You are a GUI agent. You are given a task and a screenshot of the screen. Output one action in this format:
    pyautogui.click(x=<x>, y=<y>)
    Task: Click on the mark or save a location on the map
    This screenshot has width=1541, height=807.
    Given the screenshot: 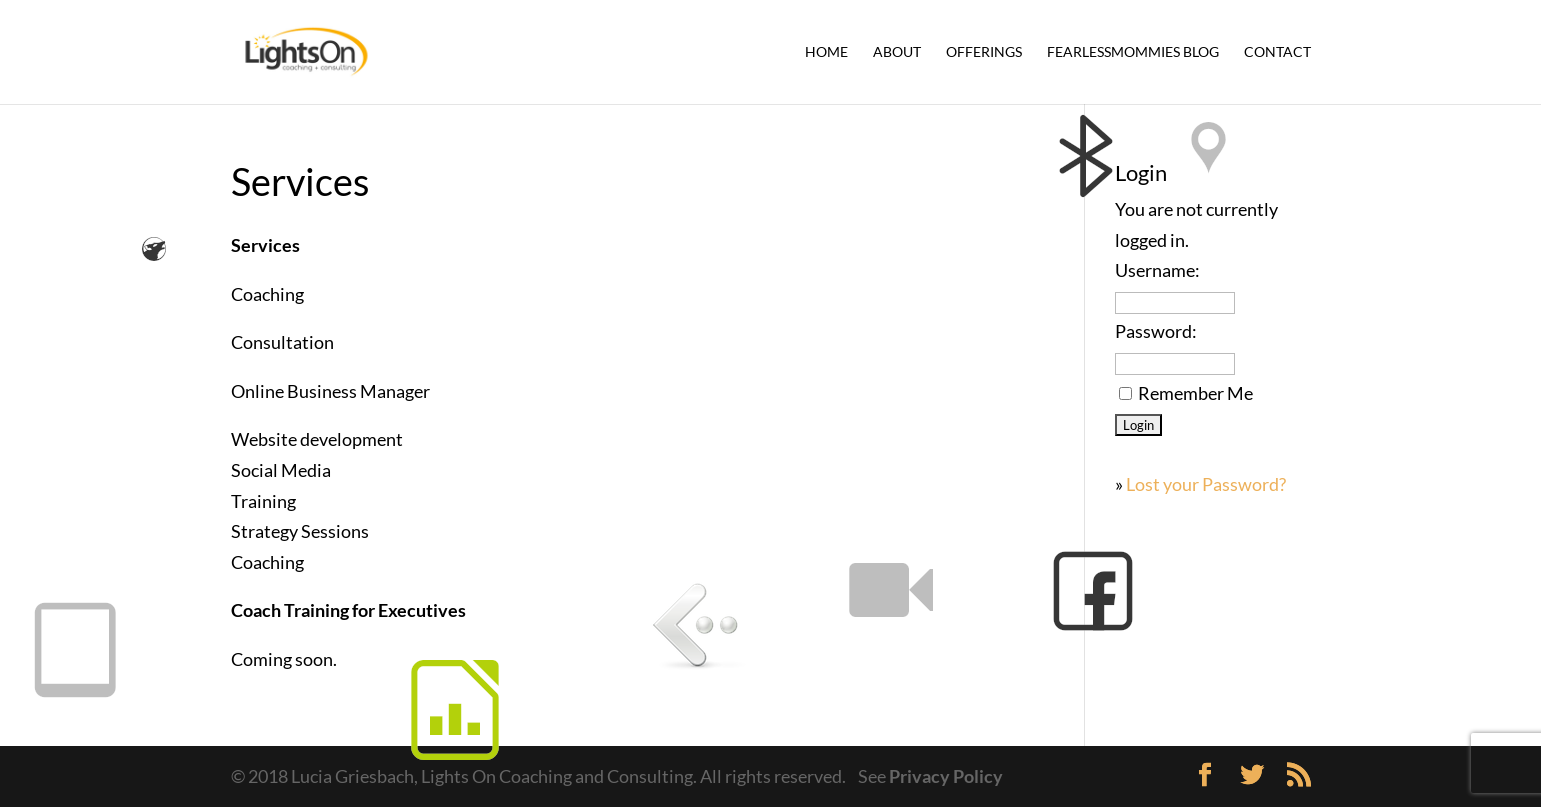 What is the action you would take?
    pyautogui.click(x=1208, y=149)
    